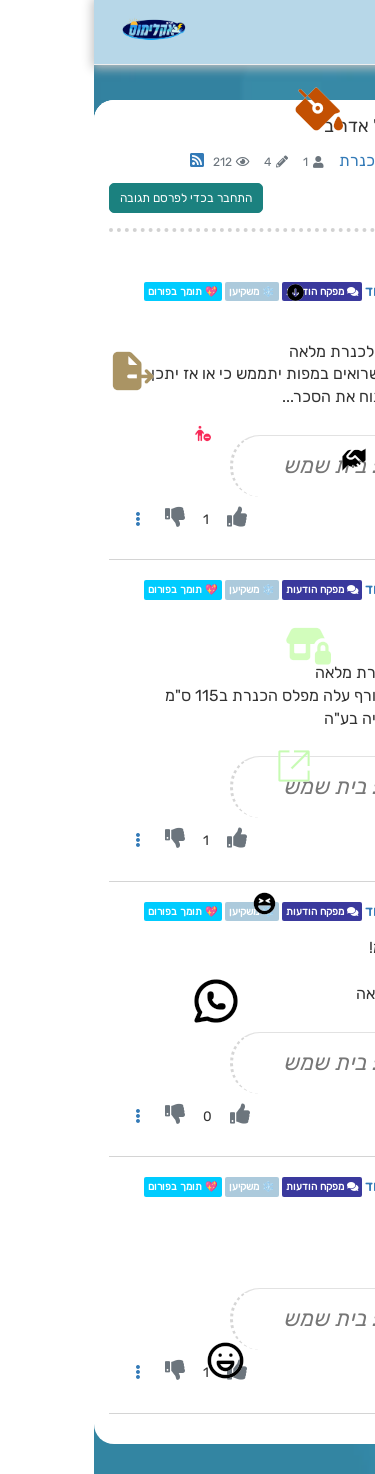 Image resolution: width=375 pixels, height=1474 pixels. What do you see at coordinates (318, 110) in the screenshot?
I see `fill area with selected color` at bounding box center [318, 110].